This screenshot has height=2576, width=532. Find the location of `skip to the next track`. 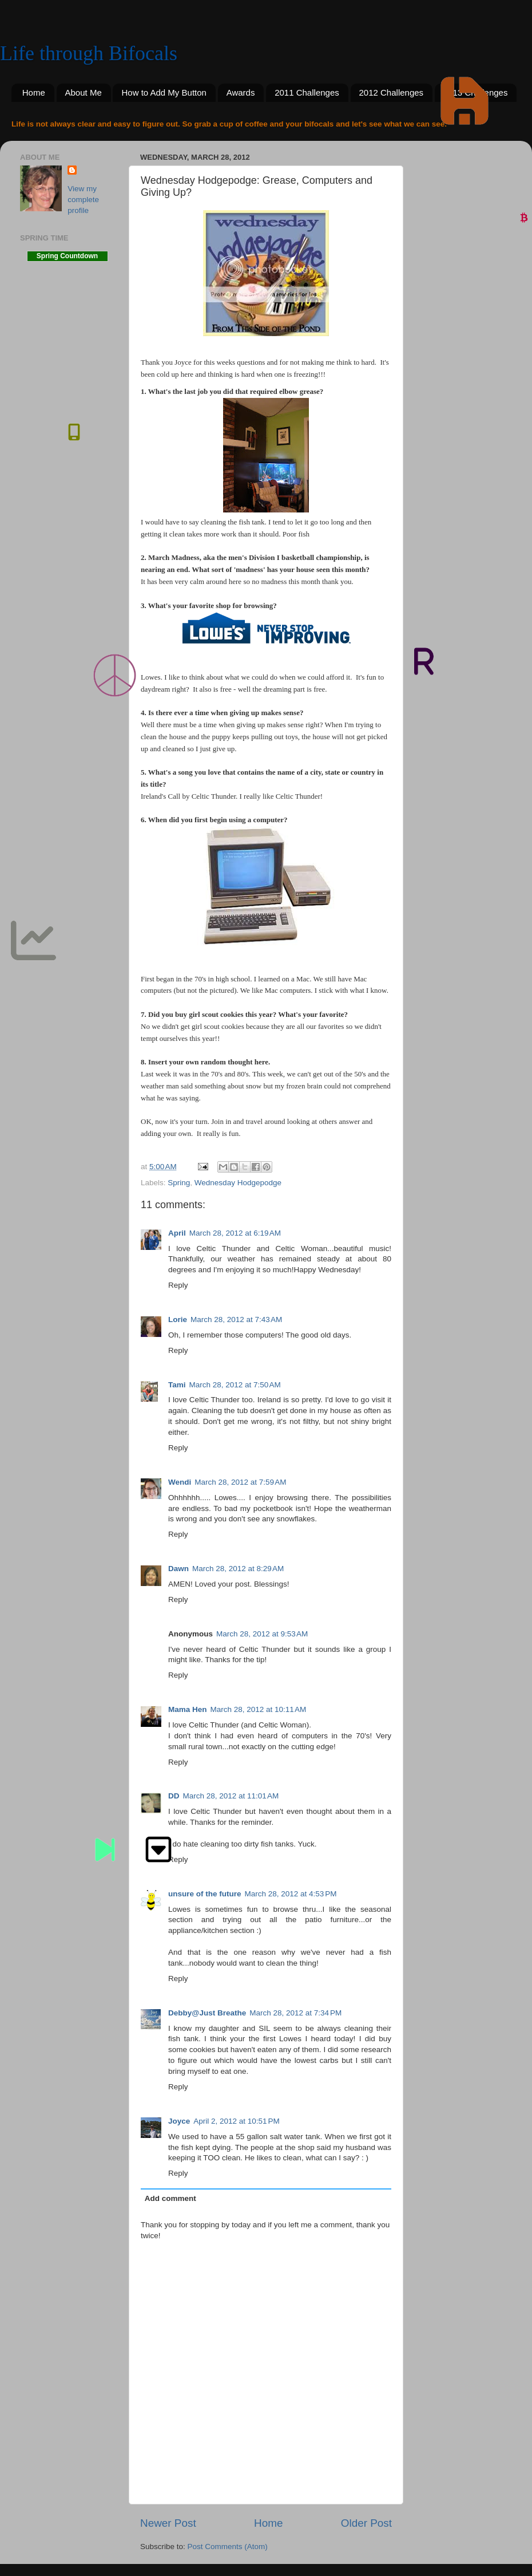

skip to the next track is located at coordinates (105, 1849).